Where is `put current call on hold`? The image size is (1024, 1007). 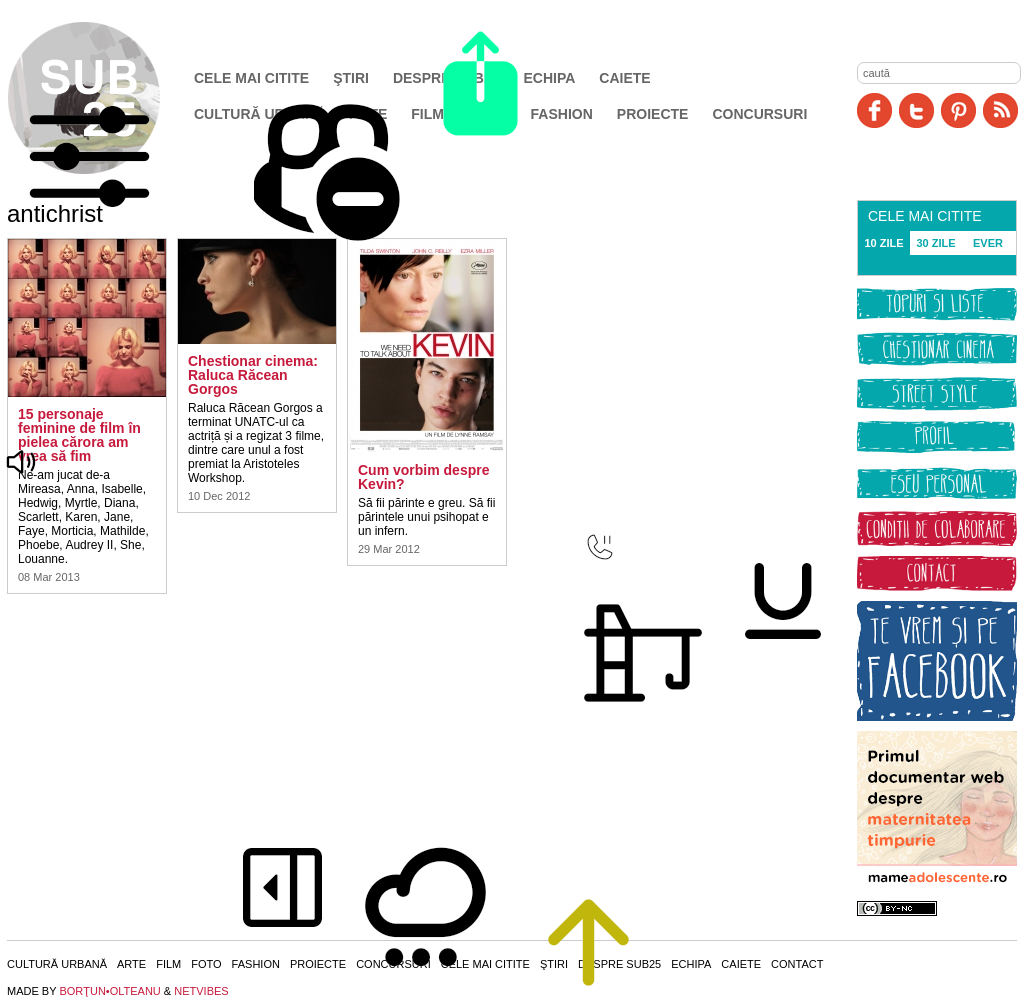
put current call on hold is located at coordinates (600, 546).